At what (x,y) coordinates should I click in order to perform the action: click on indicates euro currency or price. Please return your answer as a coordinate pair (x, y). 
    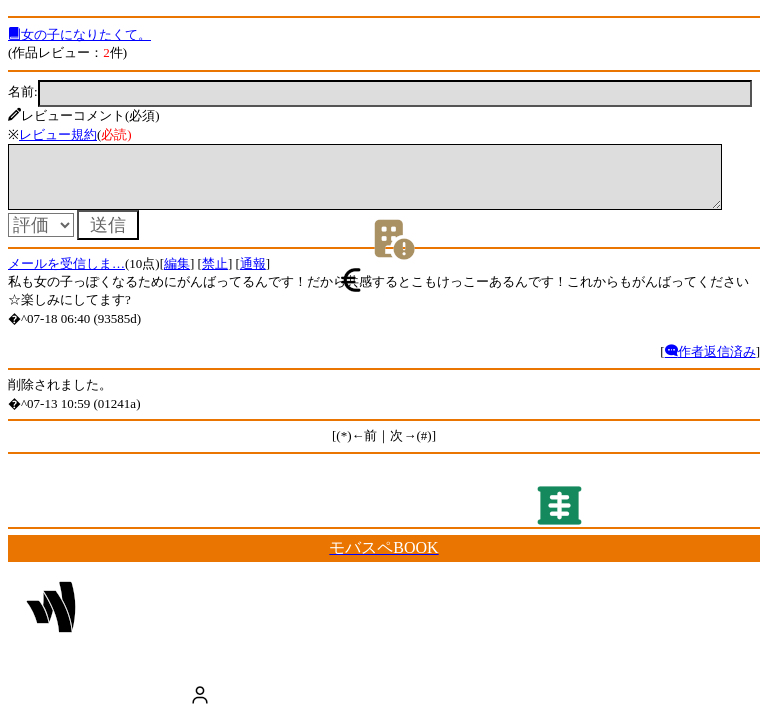
    Looking at the image, I should click on (352, 280).